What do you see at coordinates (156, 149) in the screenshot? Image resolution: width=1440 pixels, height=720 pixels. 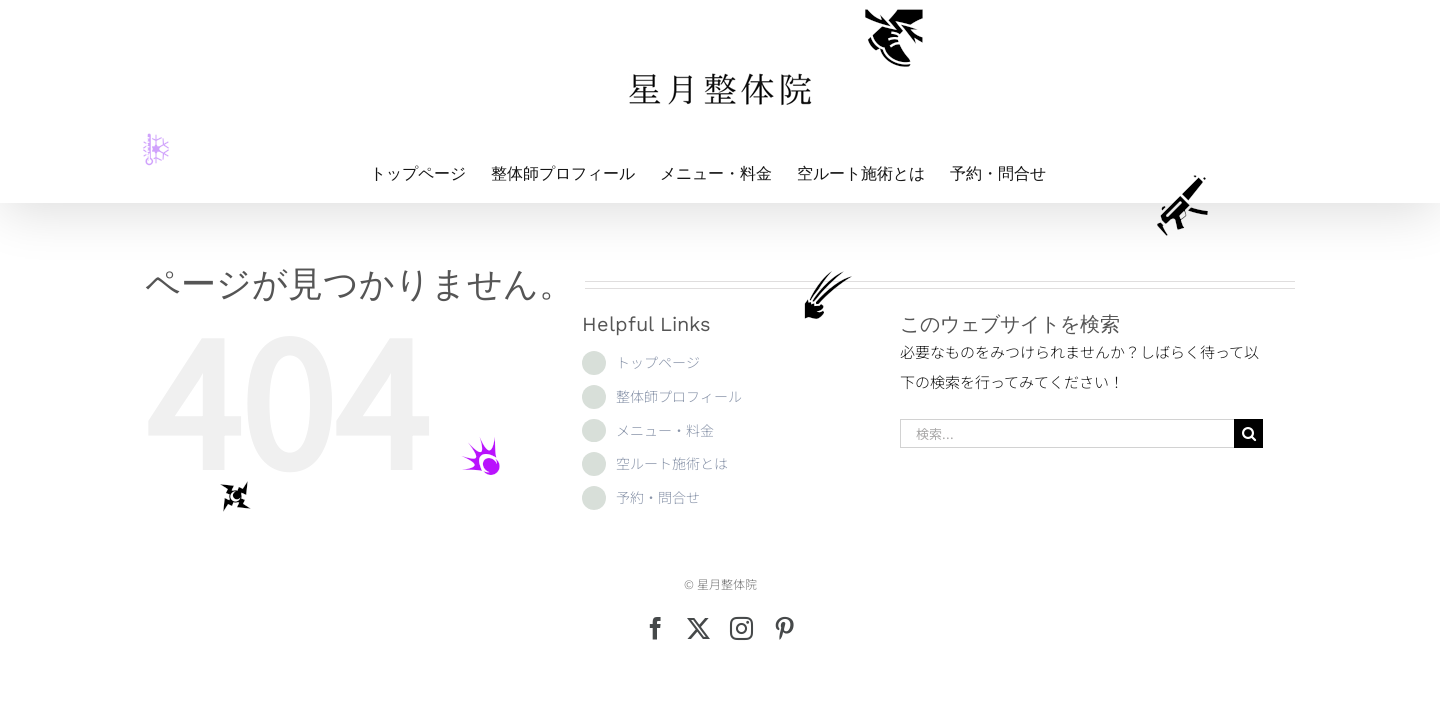 I see `indicates cold temperature or low reading` at bounding box center [156, 149].